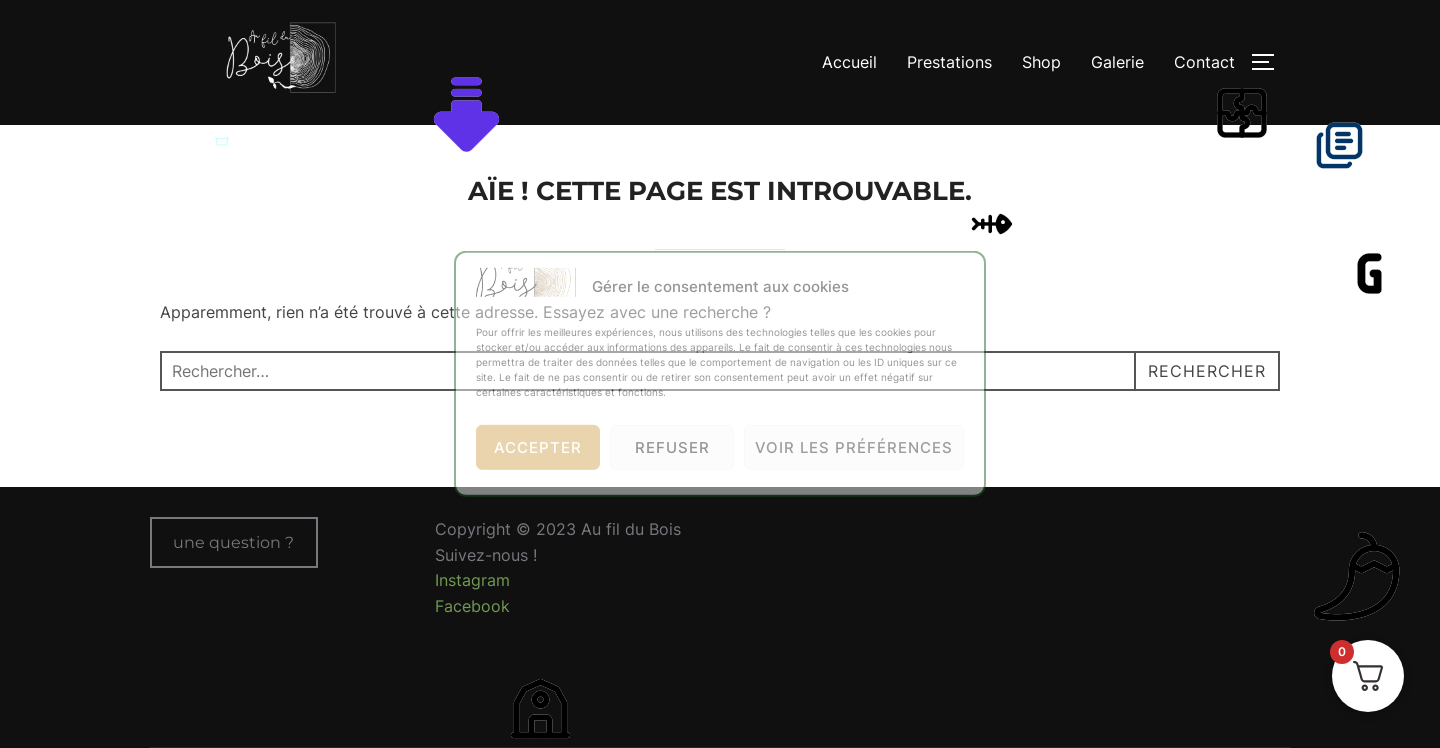 The image size is (1440, 748). I want to click on indicates items starting with the letter G, so click(1369, 273).